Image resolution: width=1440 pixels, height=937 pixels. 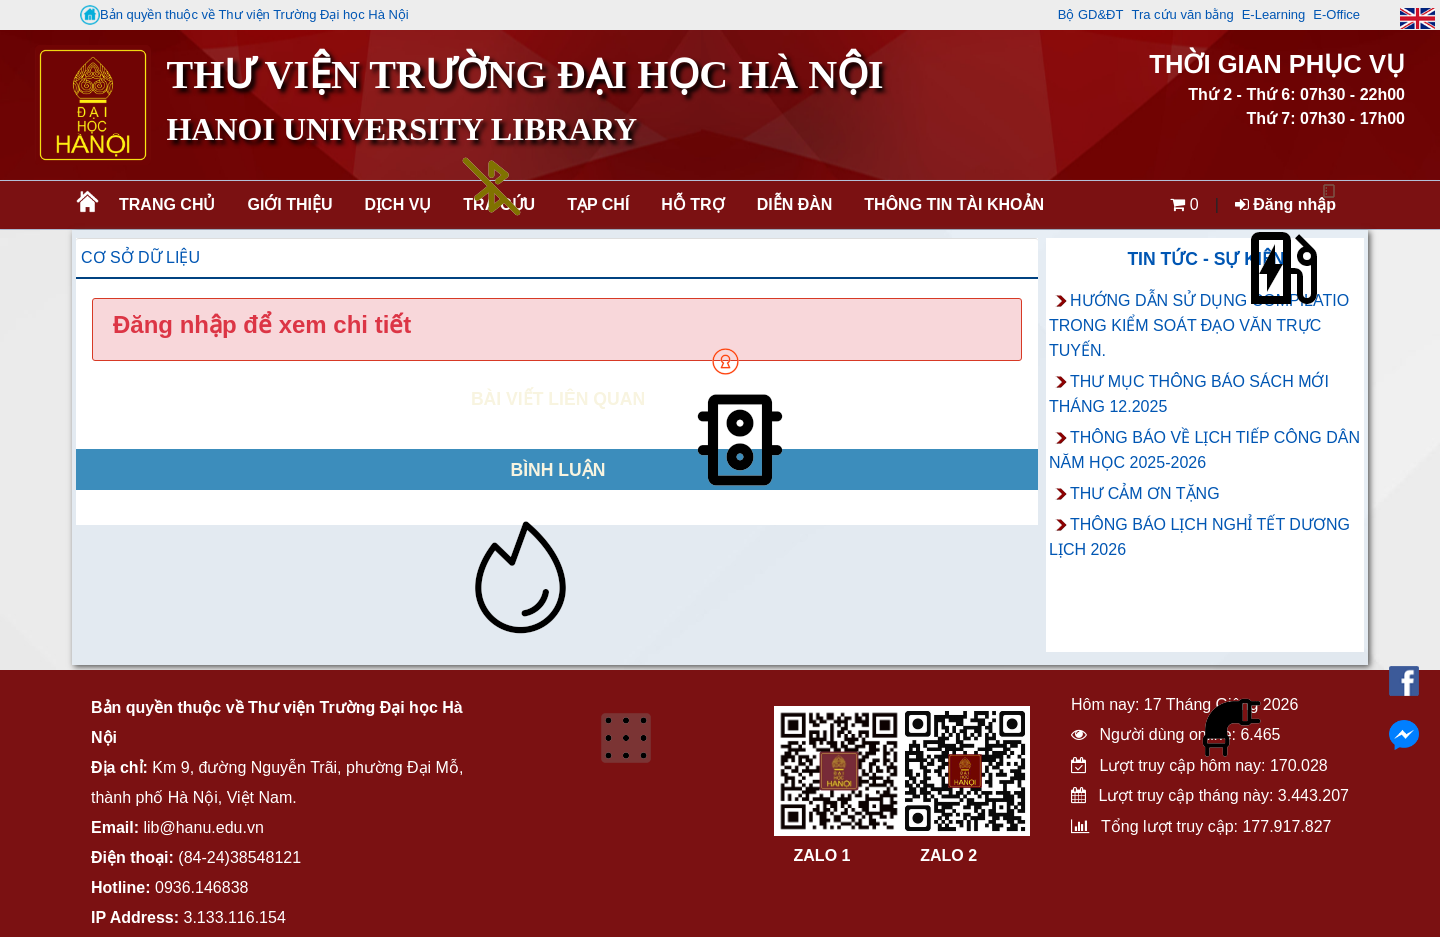 I want to click on plumbing or pipe connection settings, so click(x=1229, y=725).